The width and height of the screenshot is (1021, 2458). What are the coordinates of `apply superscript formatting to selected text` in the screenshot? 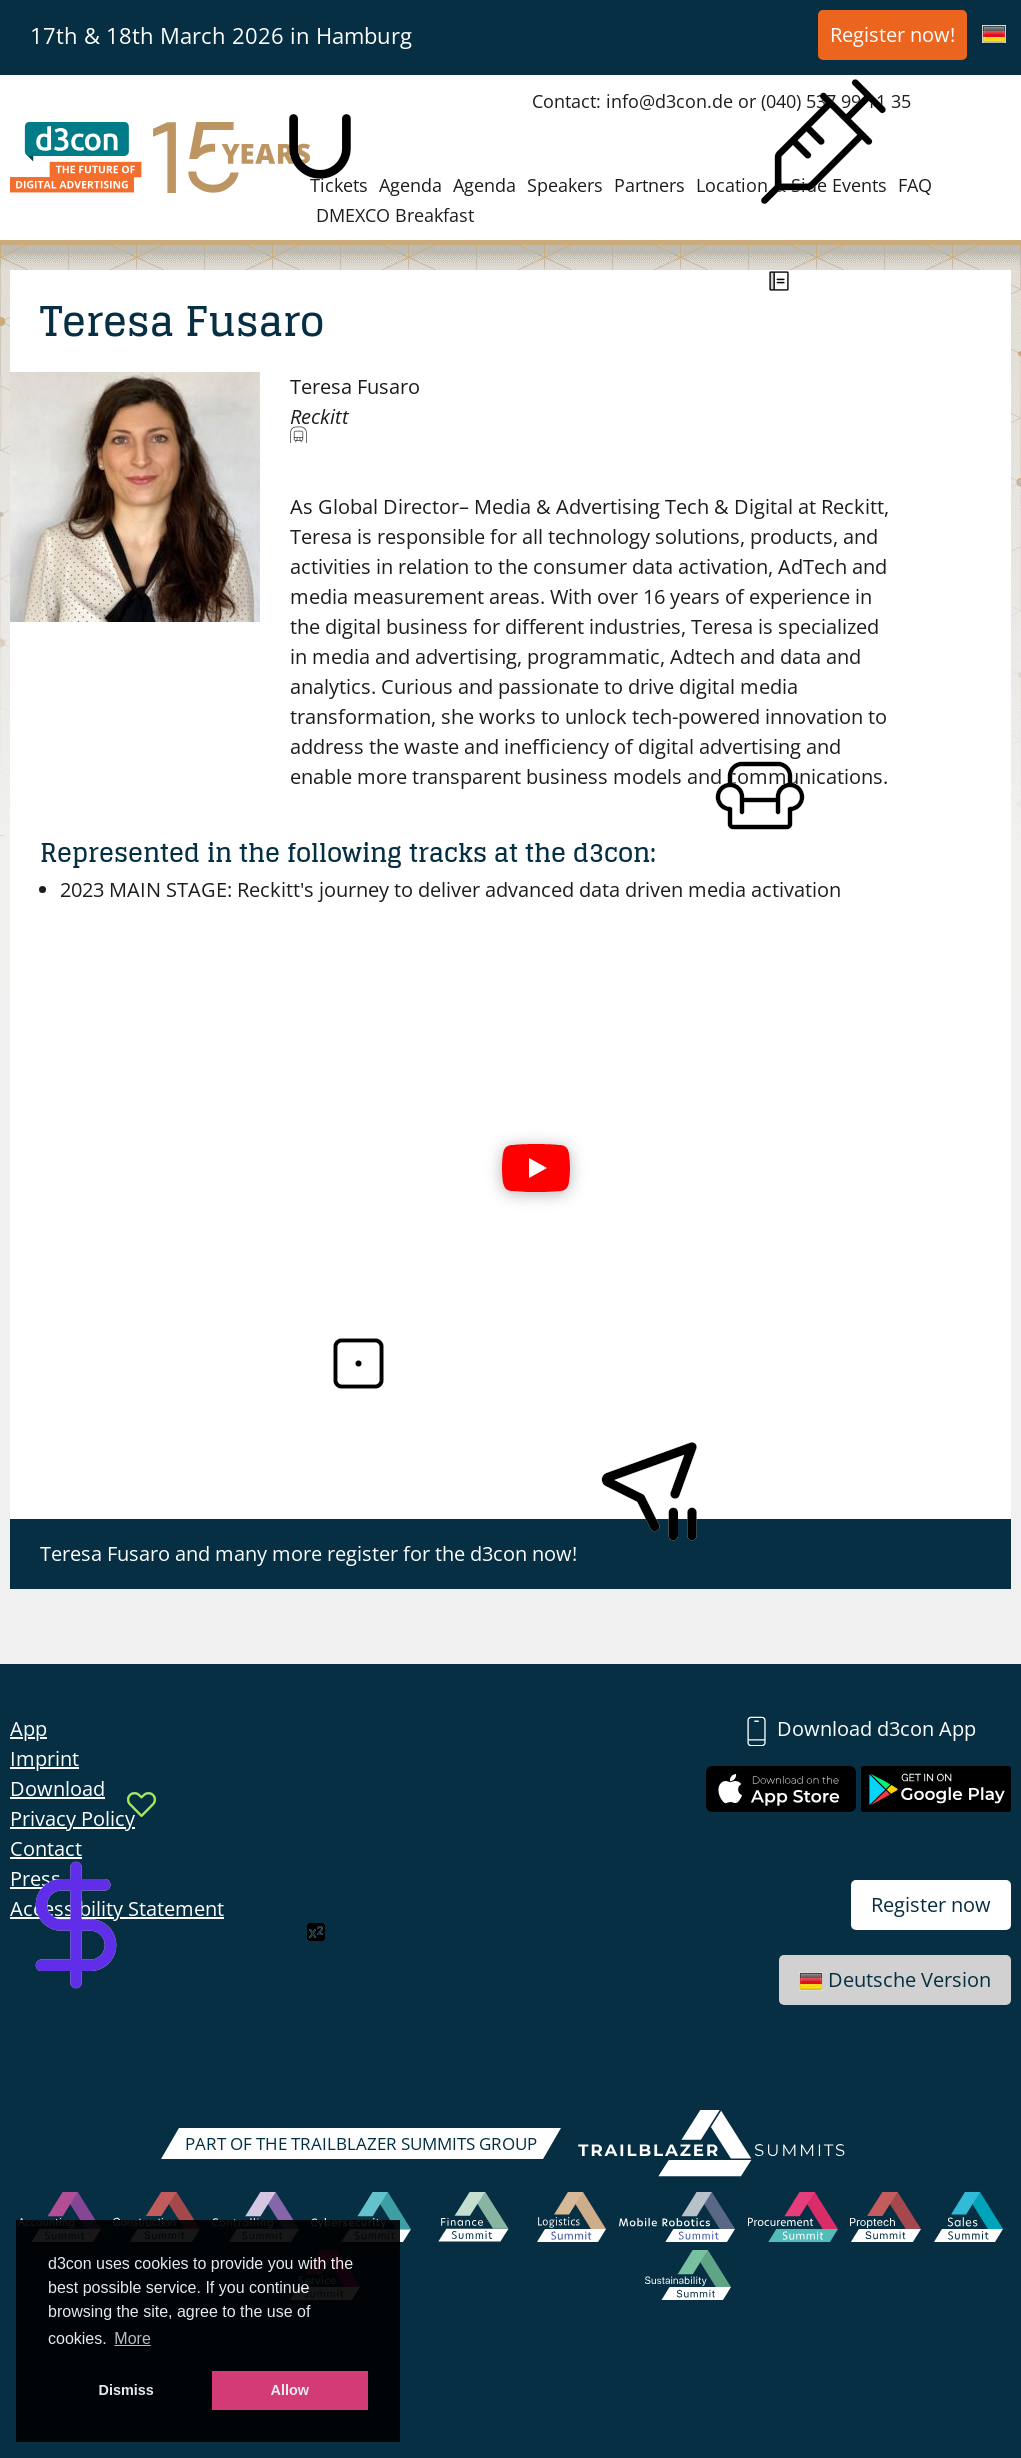 It's located at (316, 1932).